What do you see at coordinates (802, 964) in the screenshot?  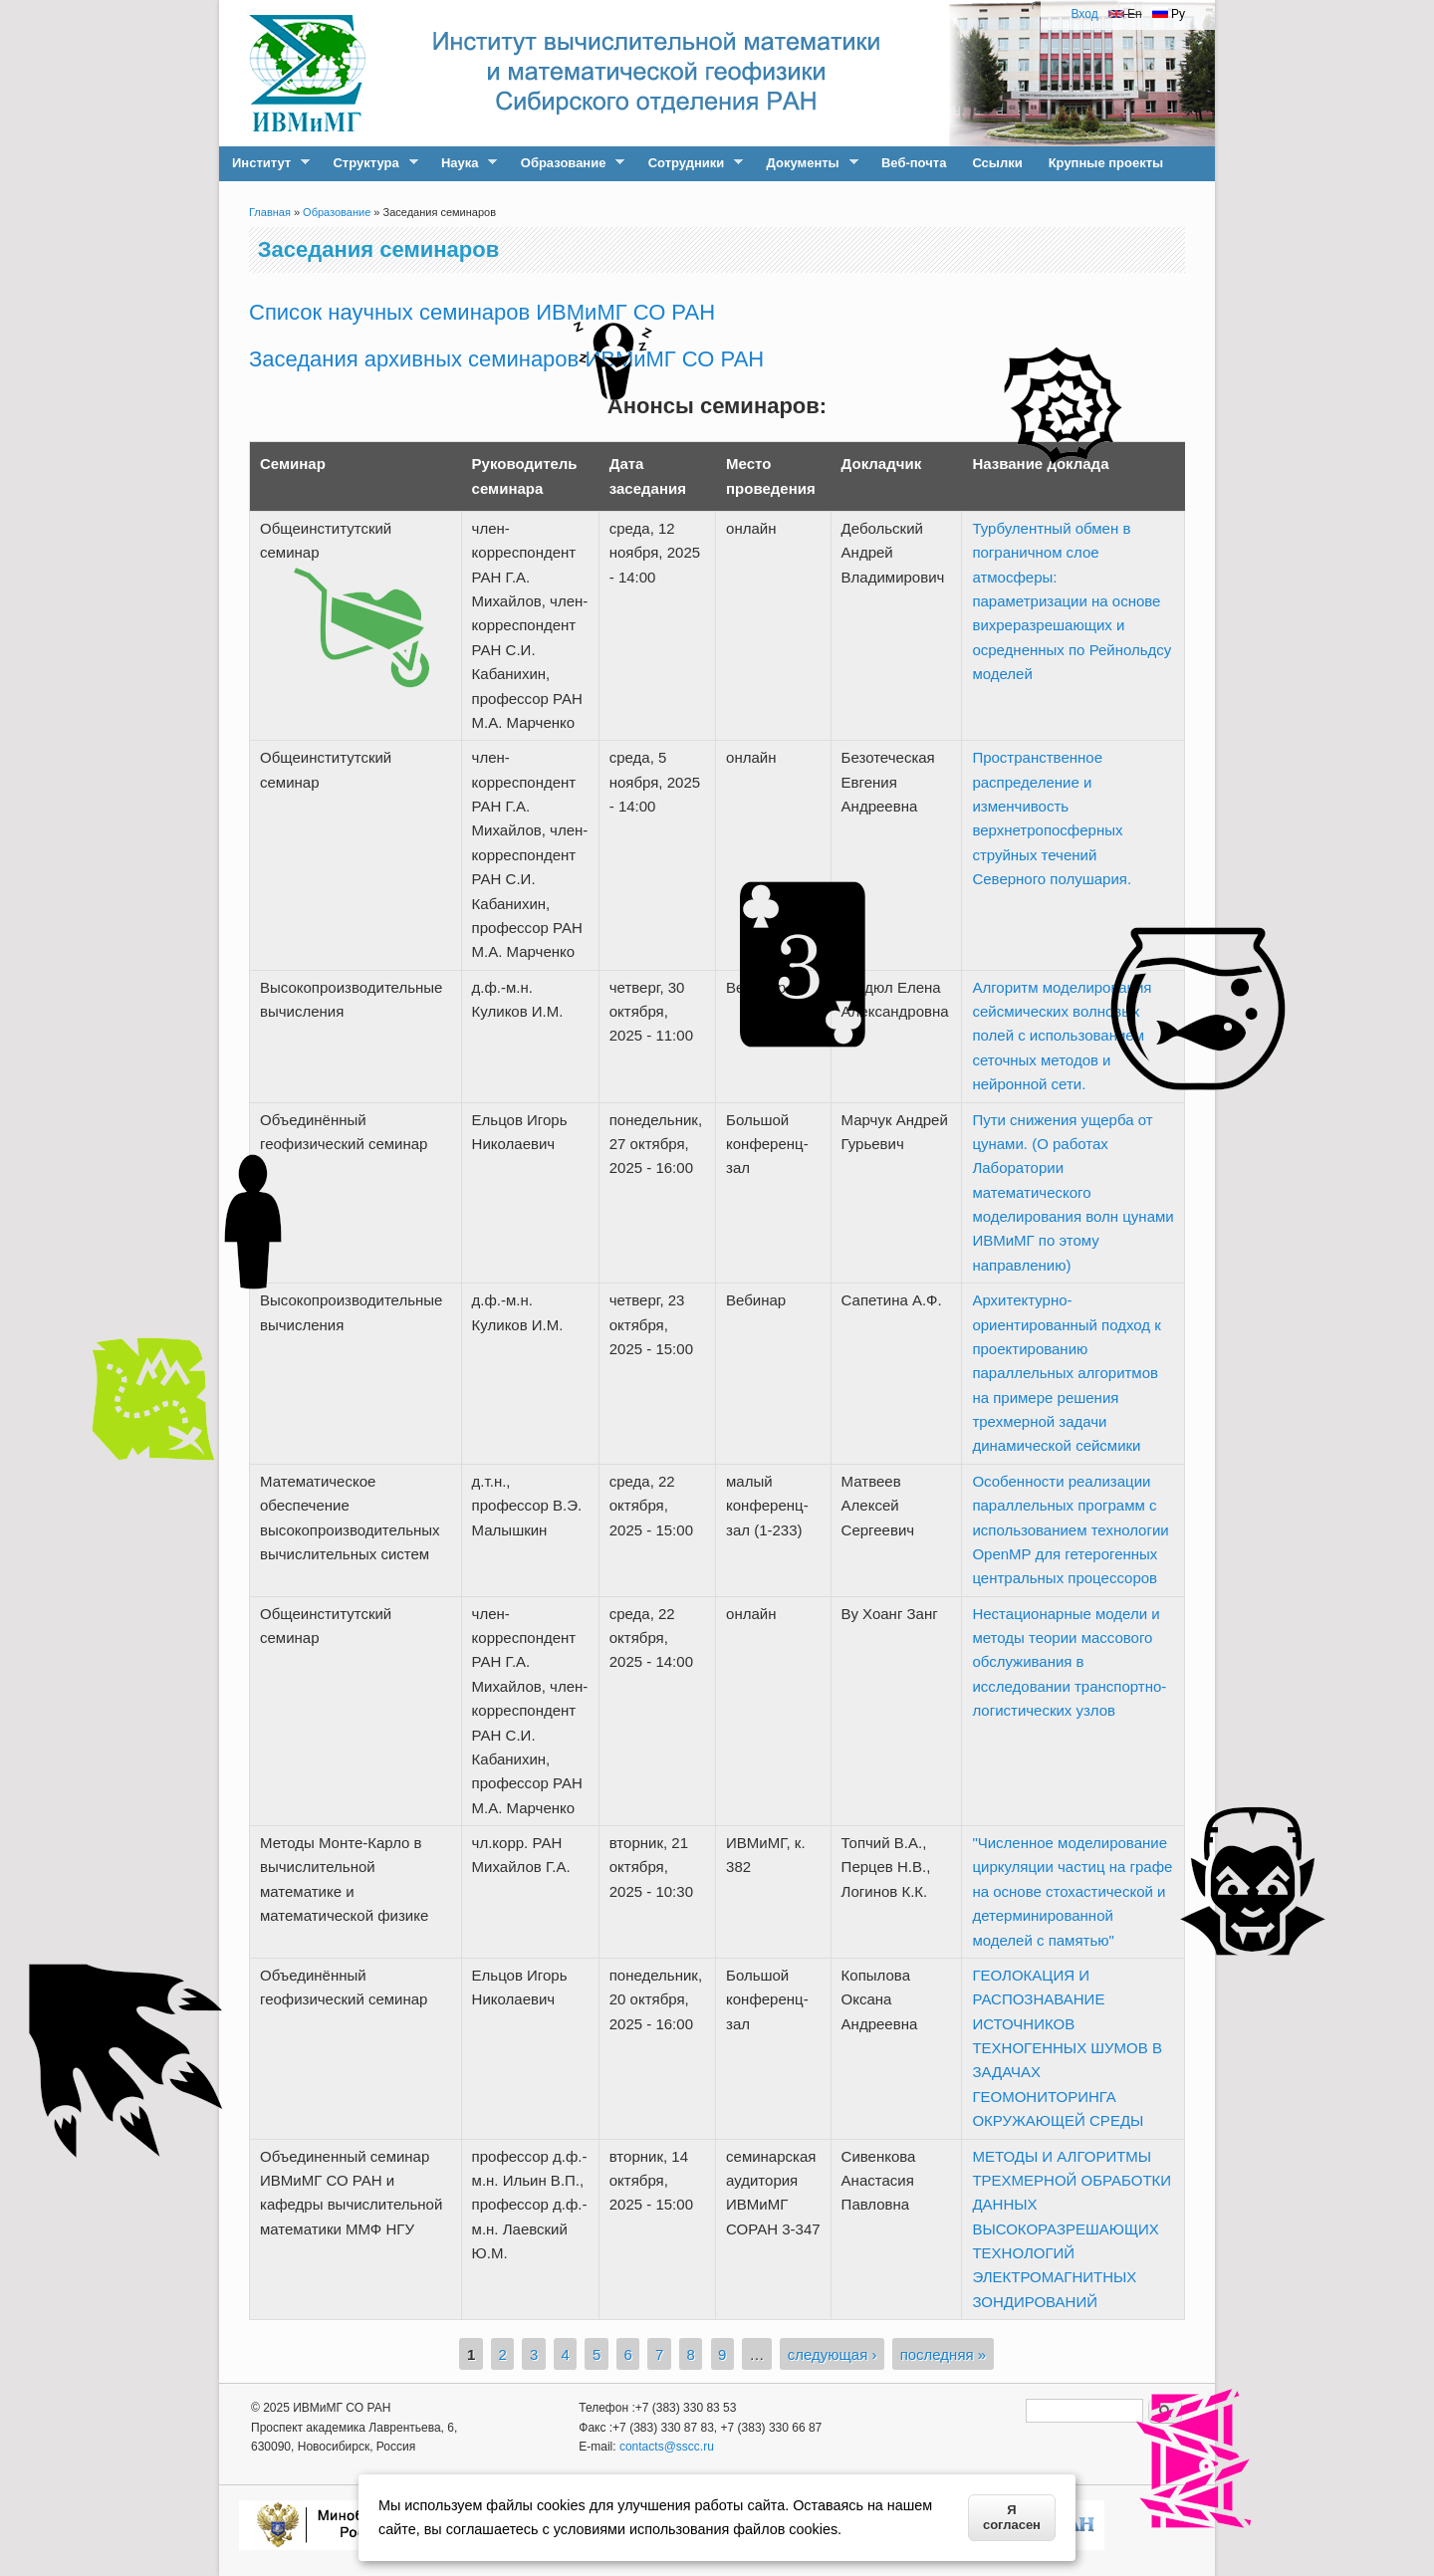 I see `three of clubs playing card` at bounding box center [802, 964].